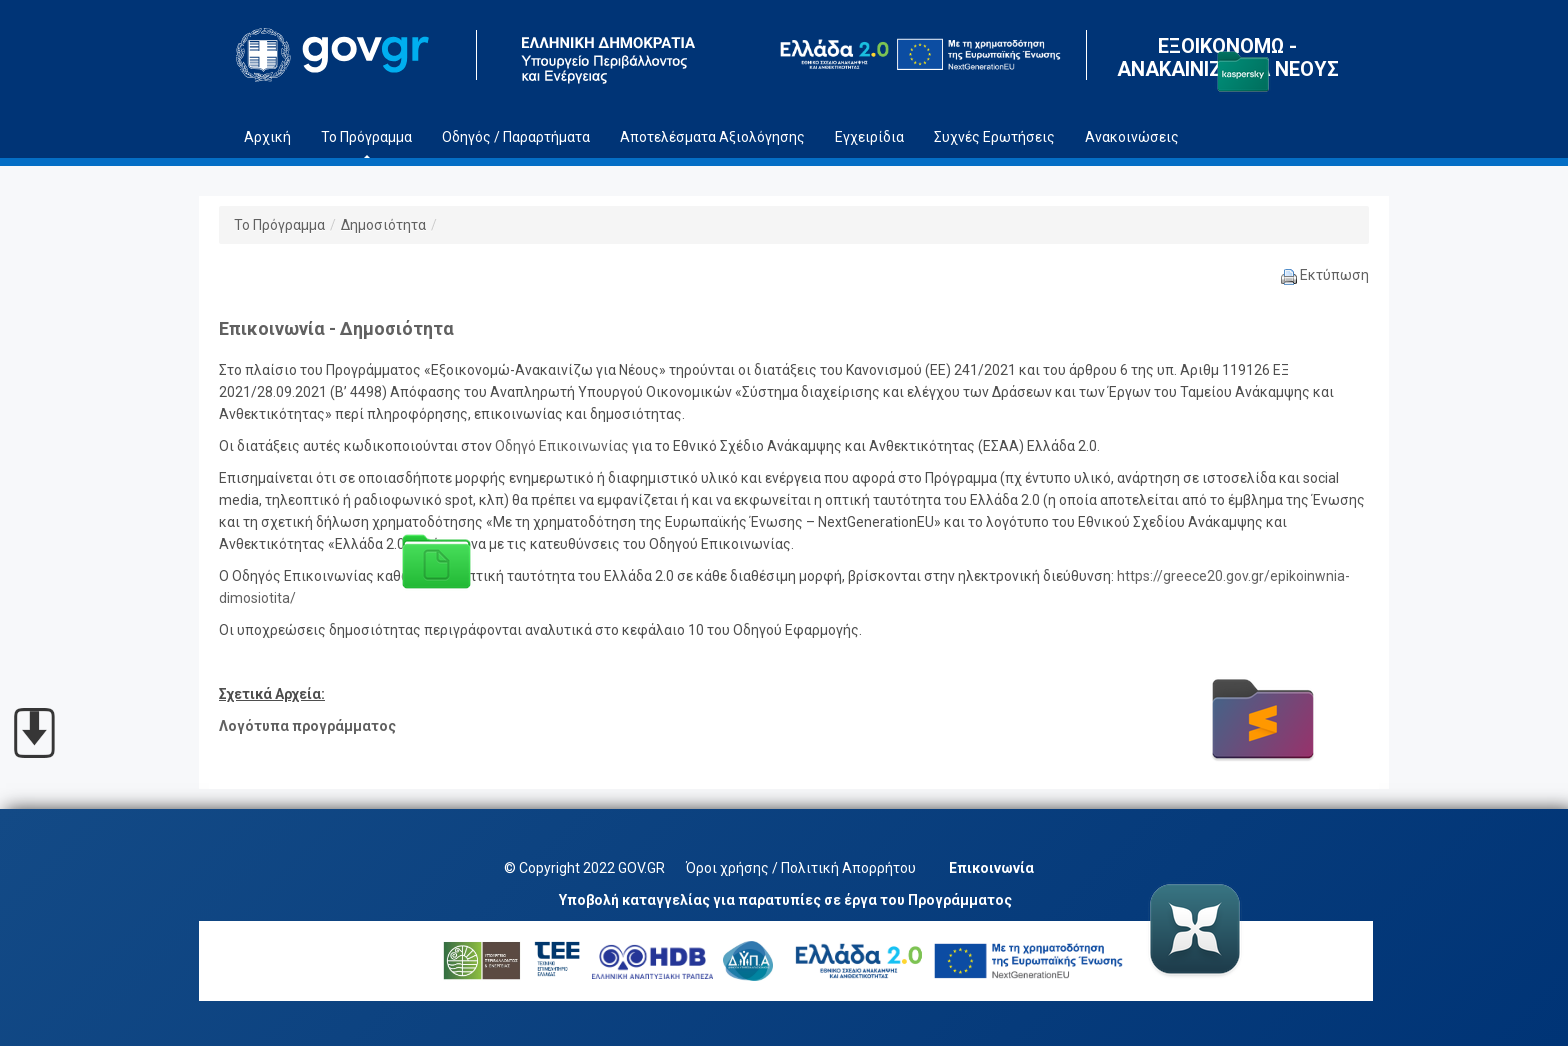 The height and width of the screenshot is (1046, 1568). What do you see at coordinates (436, 561) in the screenshot?
I see `open documents folder` at bounding box center [436, 561].